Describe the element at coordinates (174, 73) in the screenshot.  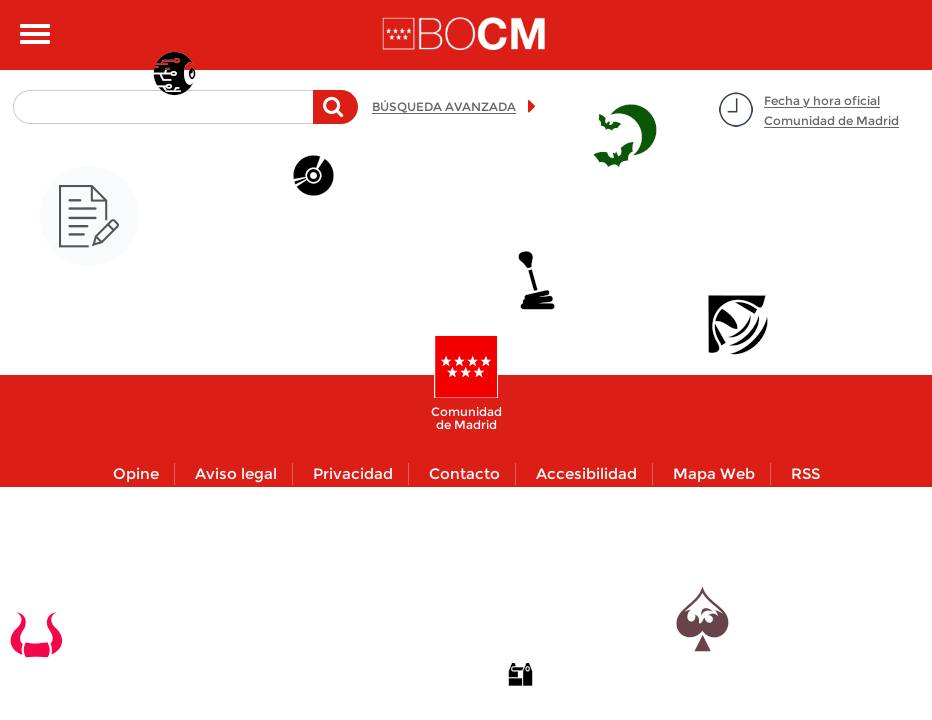
I see `access cybernetic or augmentation settings` at that location.